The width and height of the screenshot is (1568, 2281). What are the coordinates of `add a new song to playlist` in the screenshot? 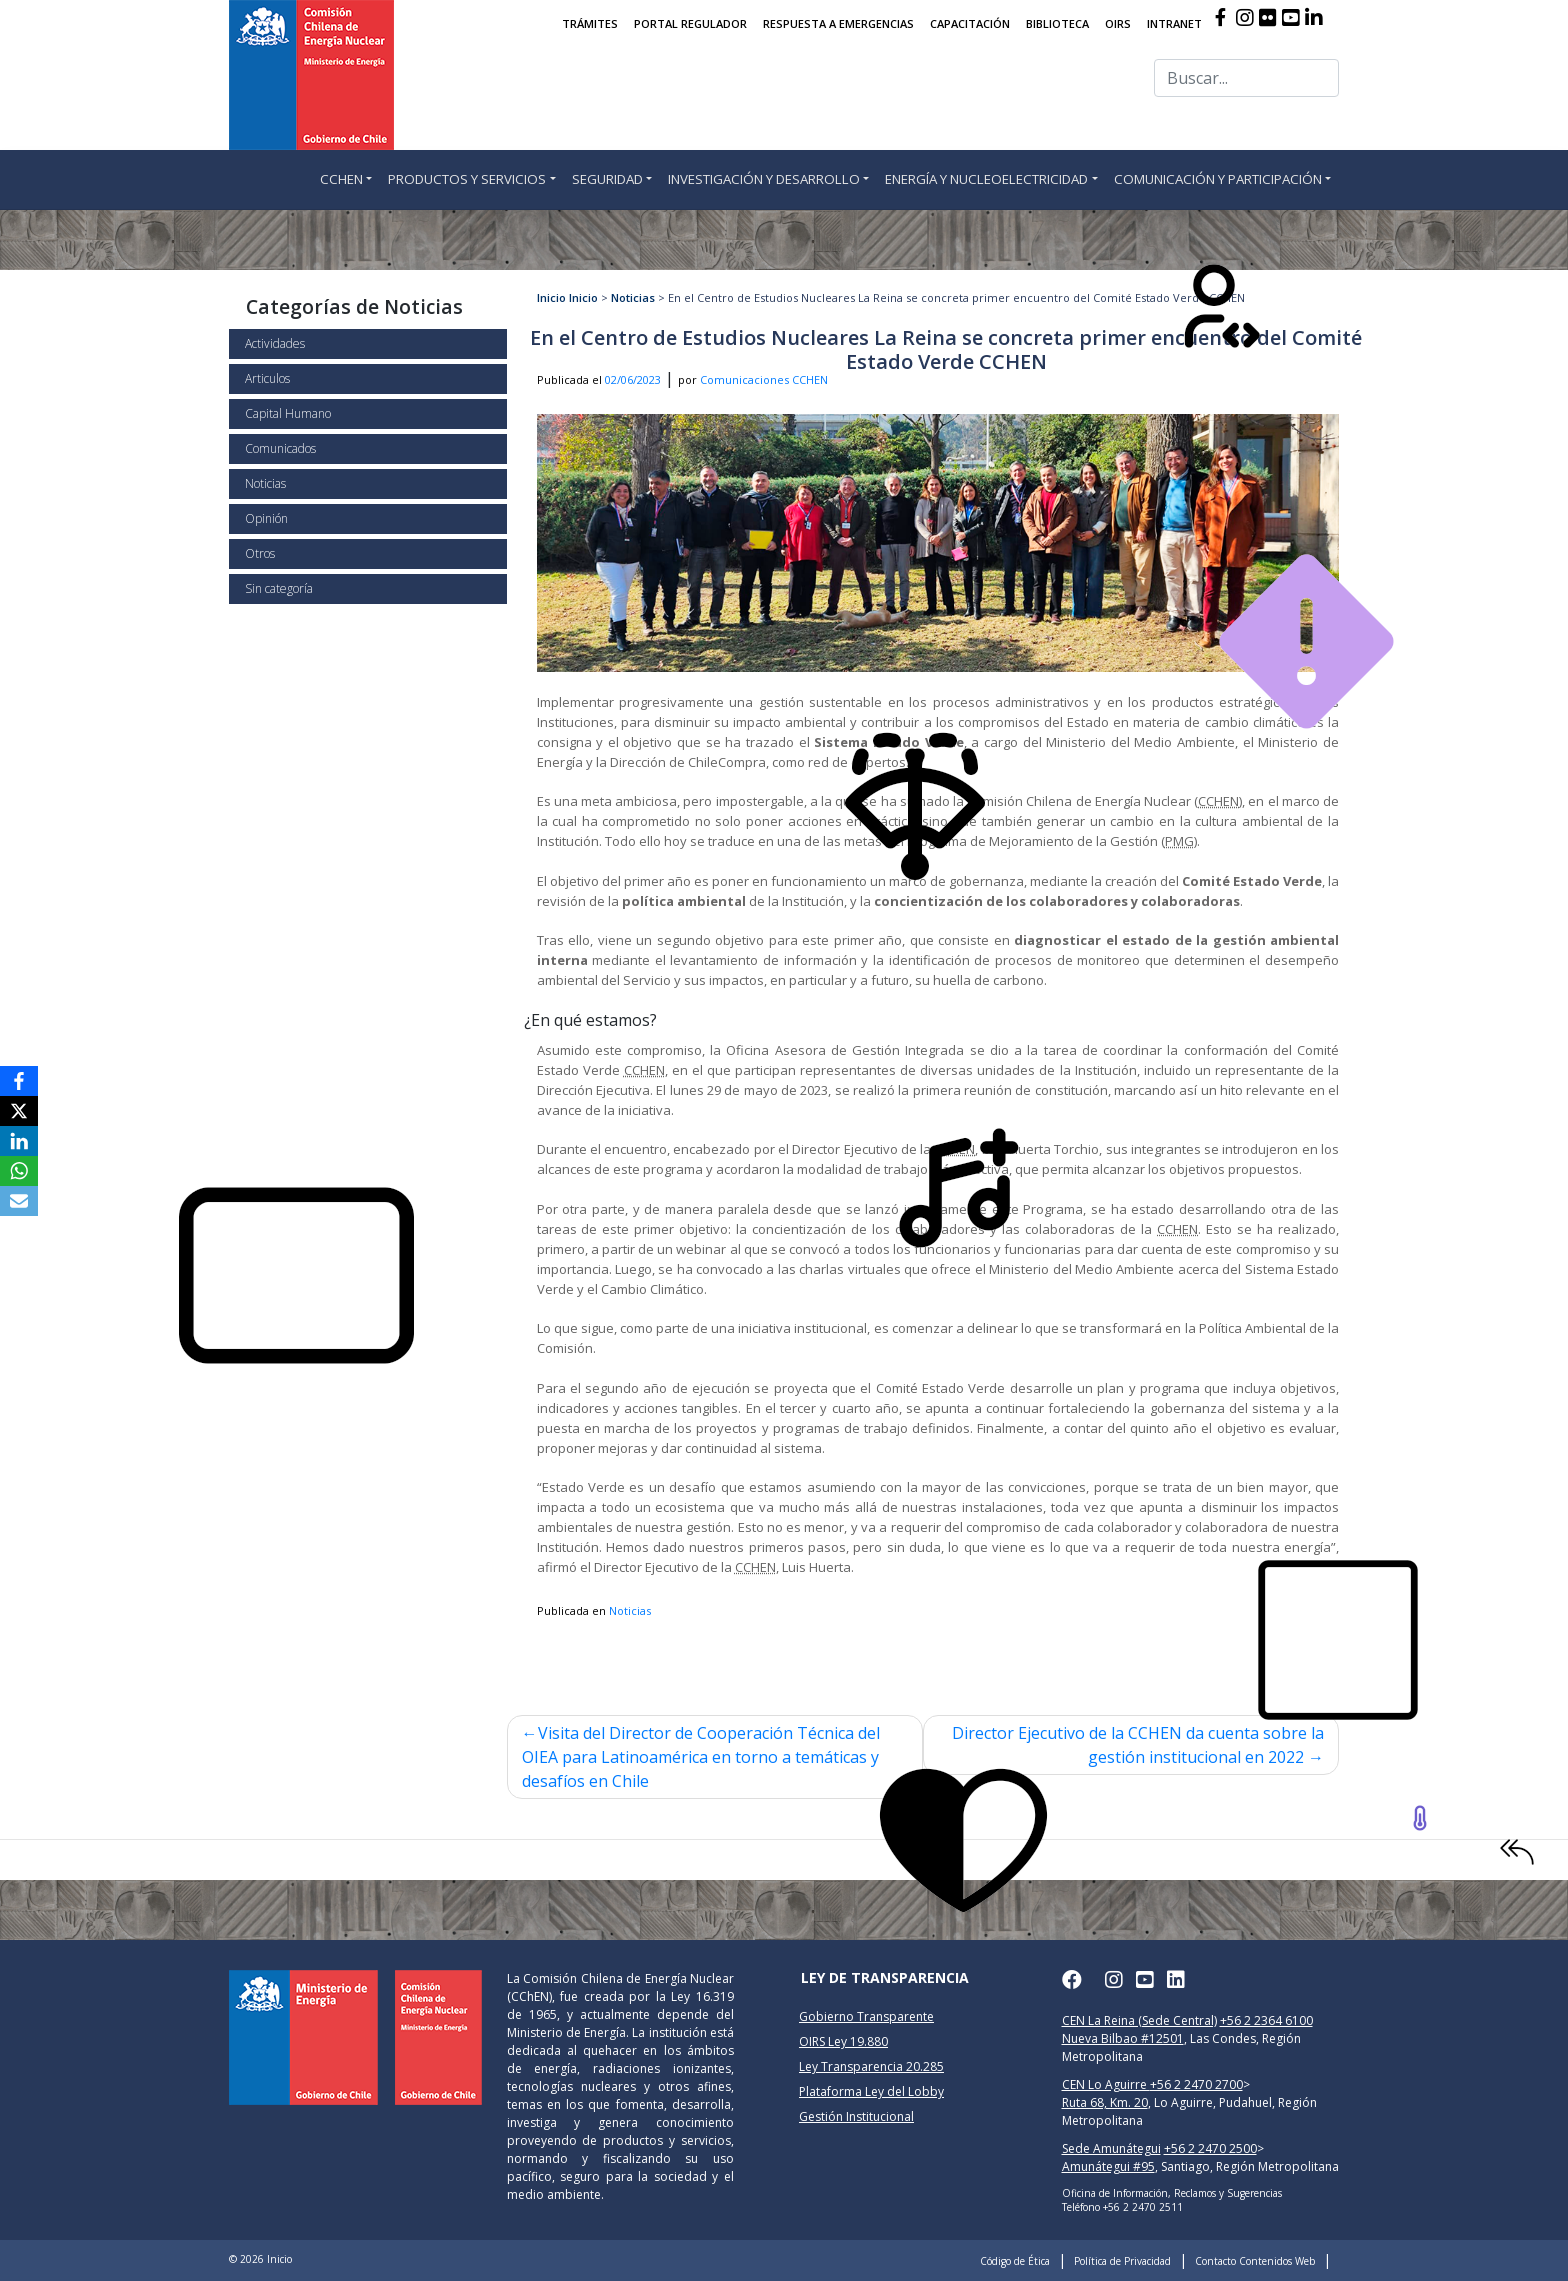 It's located at (961, 1190).